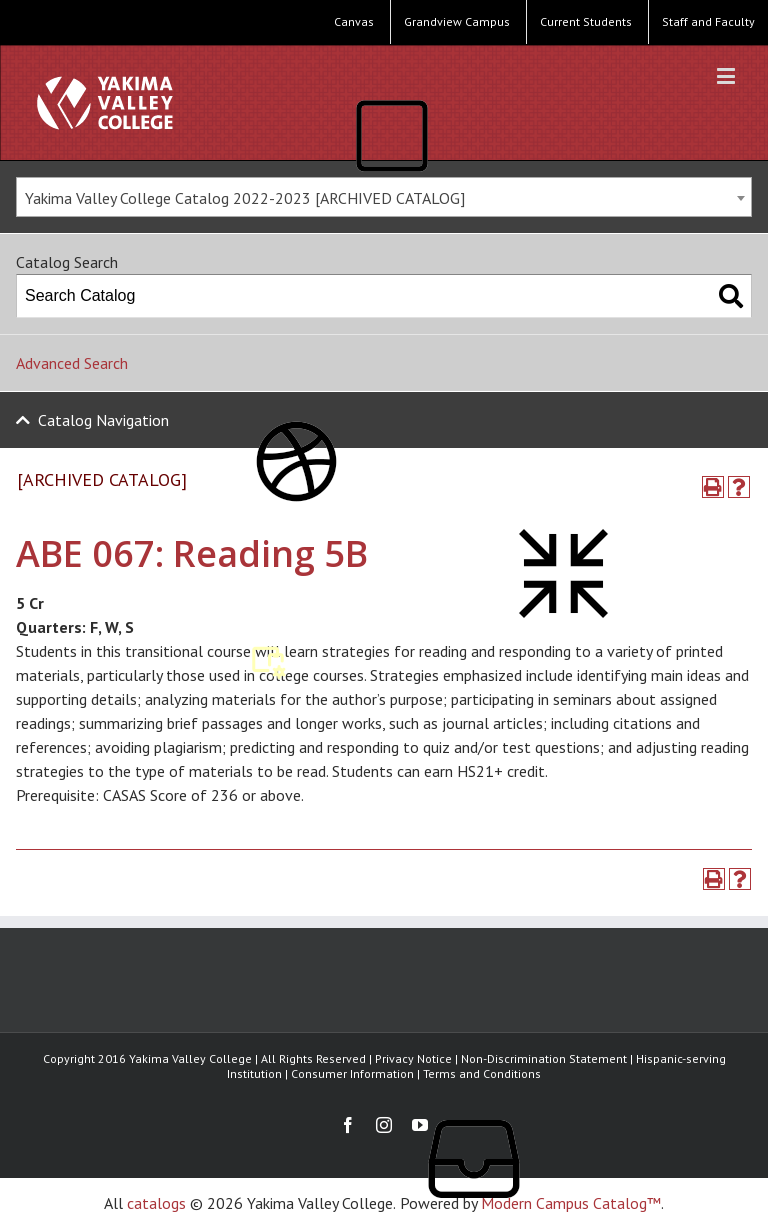  Describe the element at coordinates (563, 573) in the screenshot. I see `exit fullscreen mode` at that location.